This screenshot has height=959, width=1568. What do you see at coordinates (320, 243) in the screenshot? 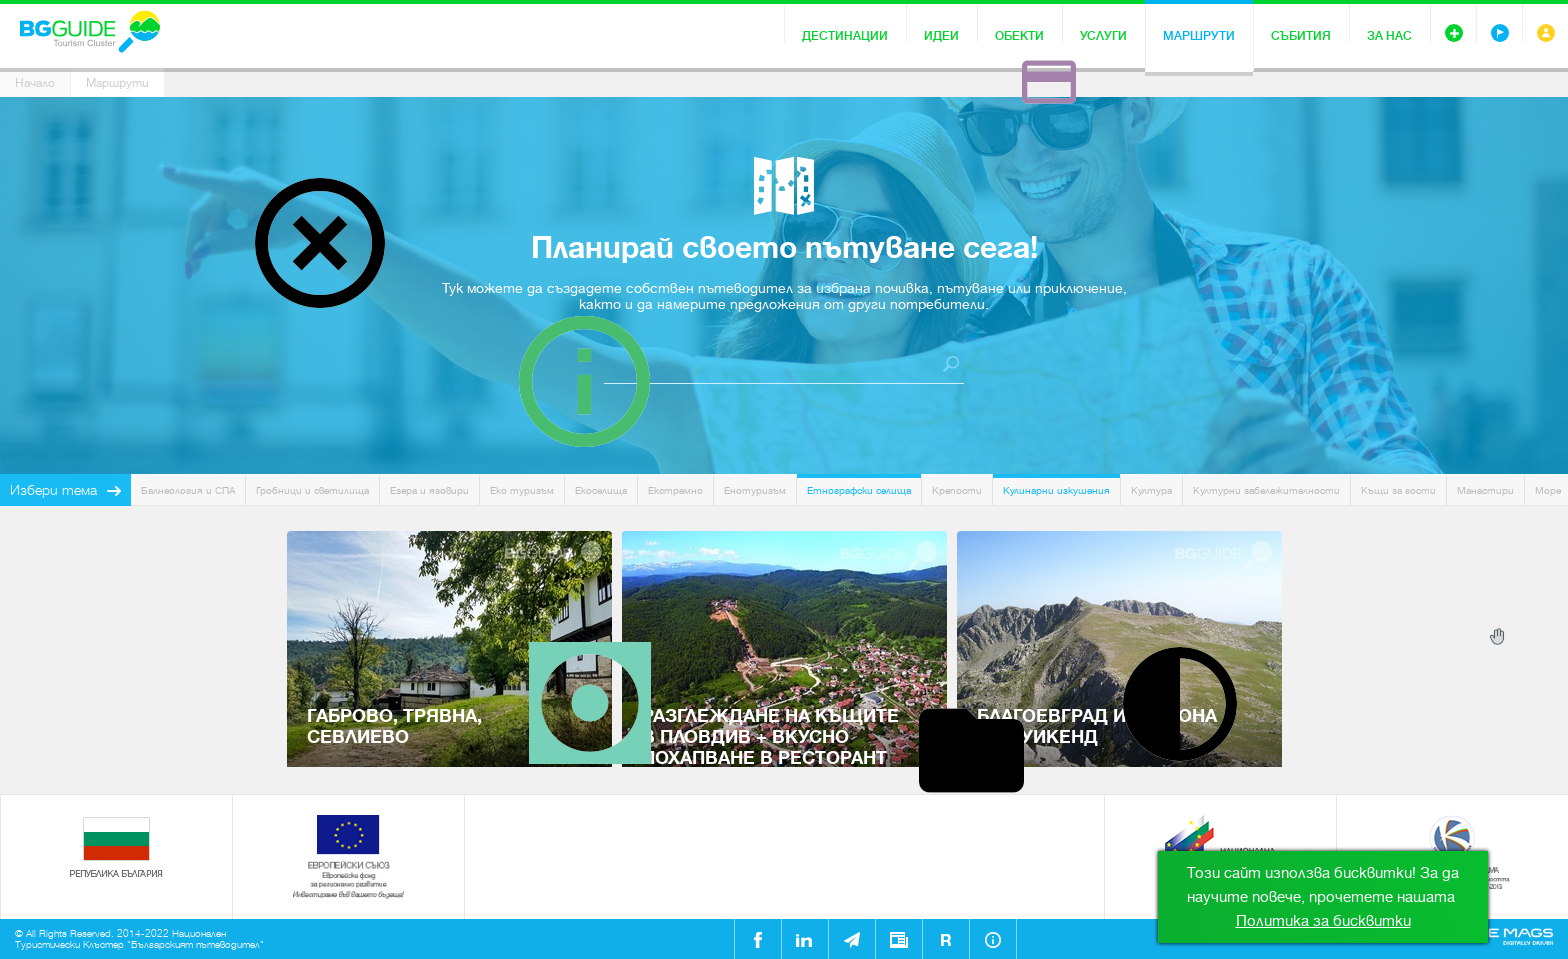
I see `close the current window or dialog` at bounding box center [320, 243].